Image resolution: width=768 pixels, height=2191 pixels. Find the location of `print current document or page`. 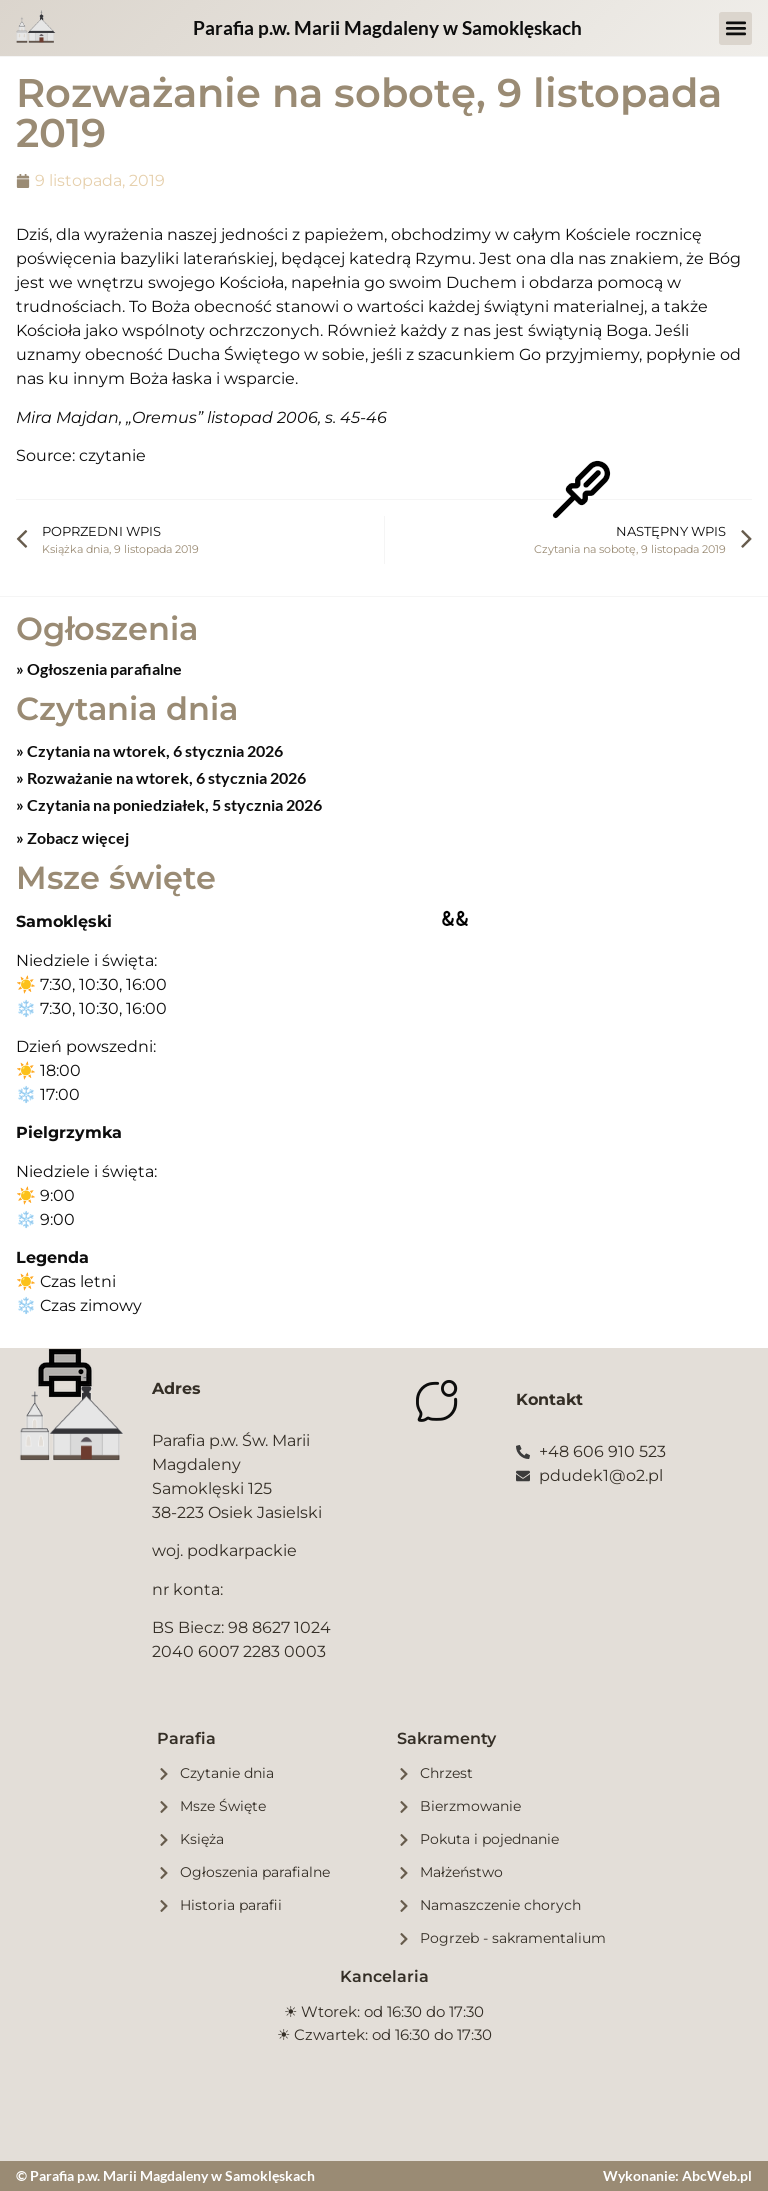

print current document or page is located at coordinates (65, 1373).